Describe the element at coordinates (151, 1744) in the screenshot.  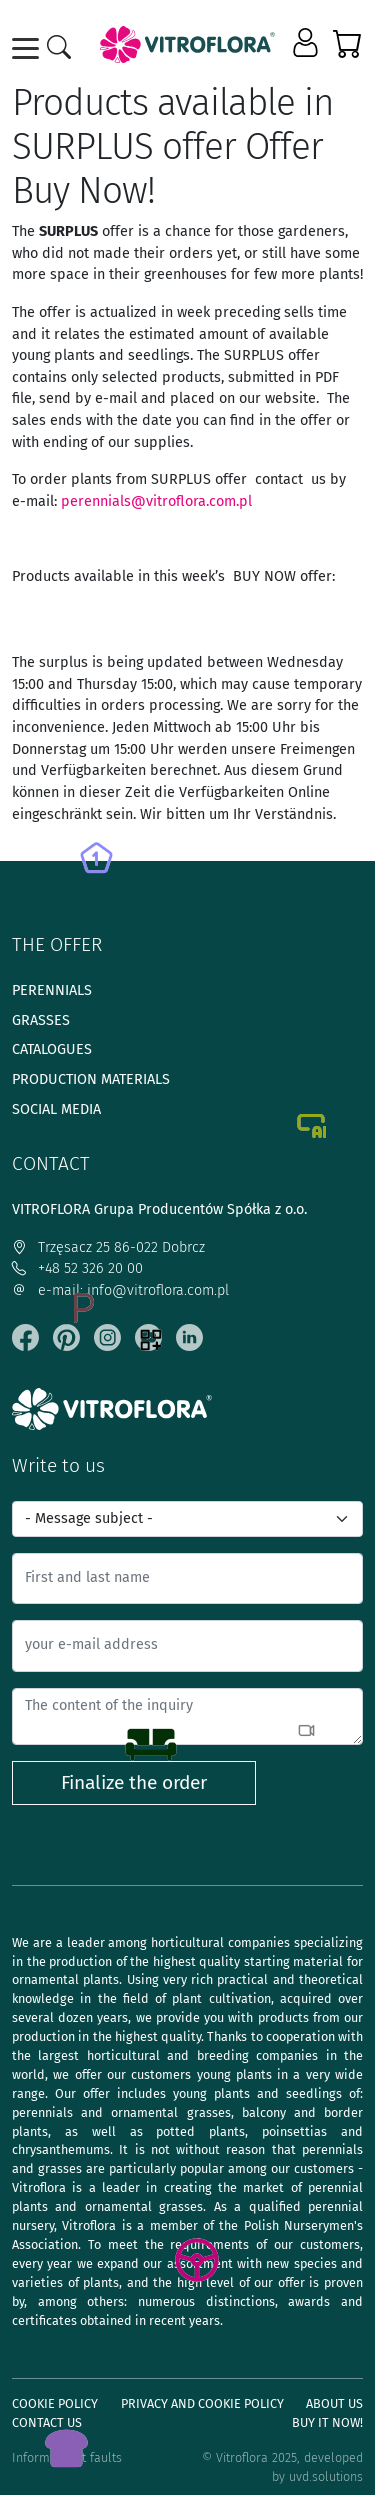
I see `browse furniture or home decor items` at that location.